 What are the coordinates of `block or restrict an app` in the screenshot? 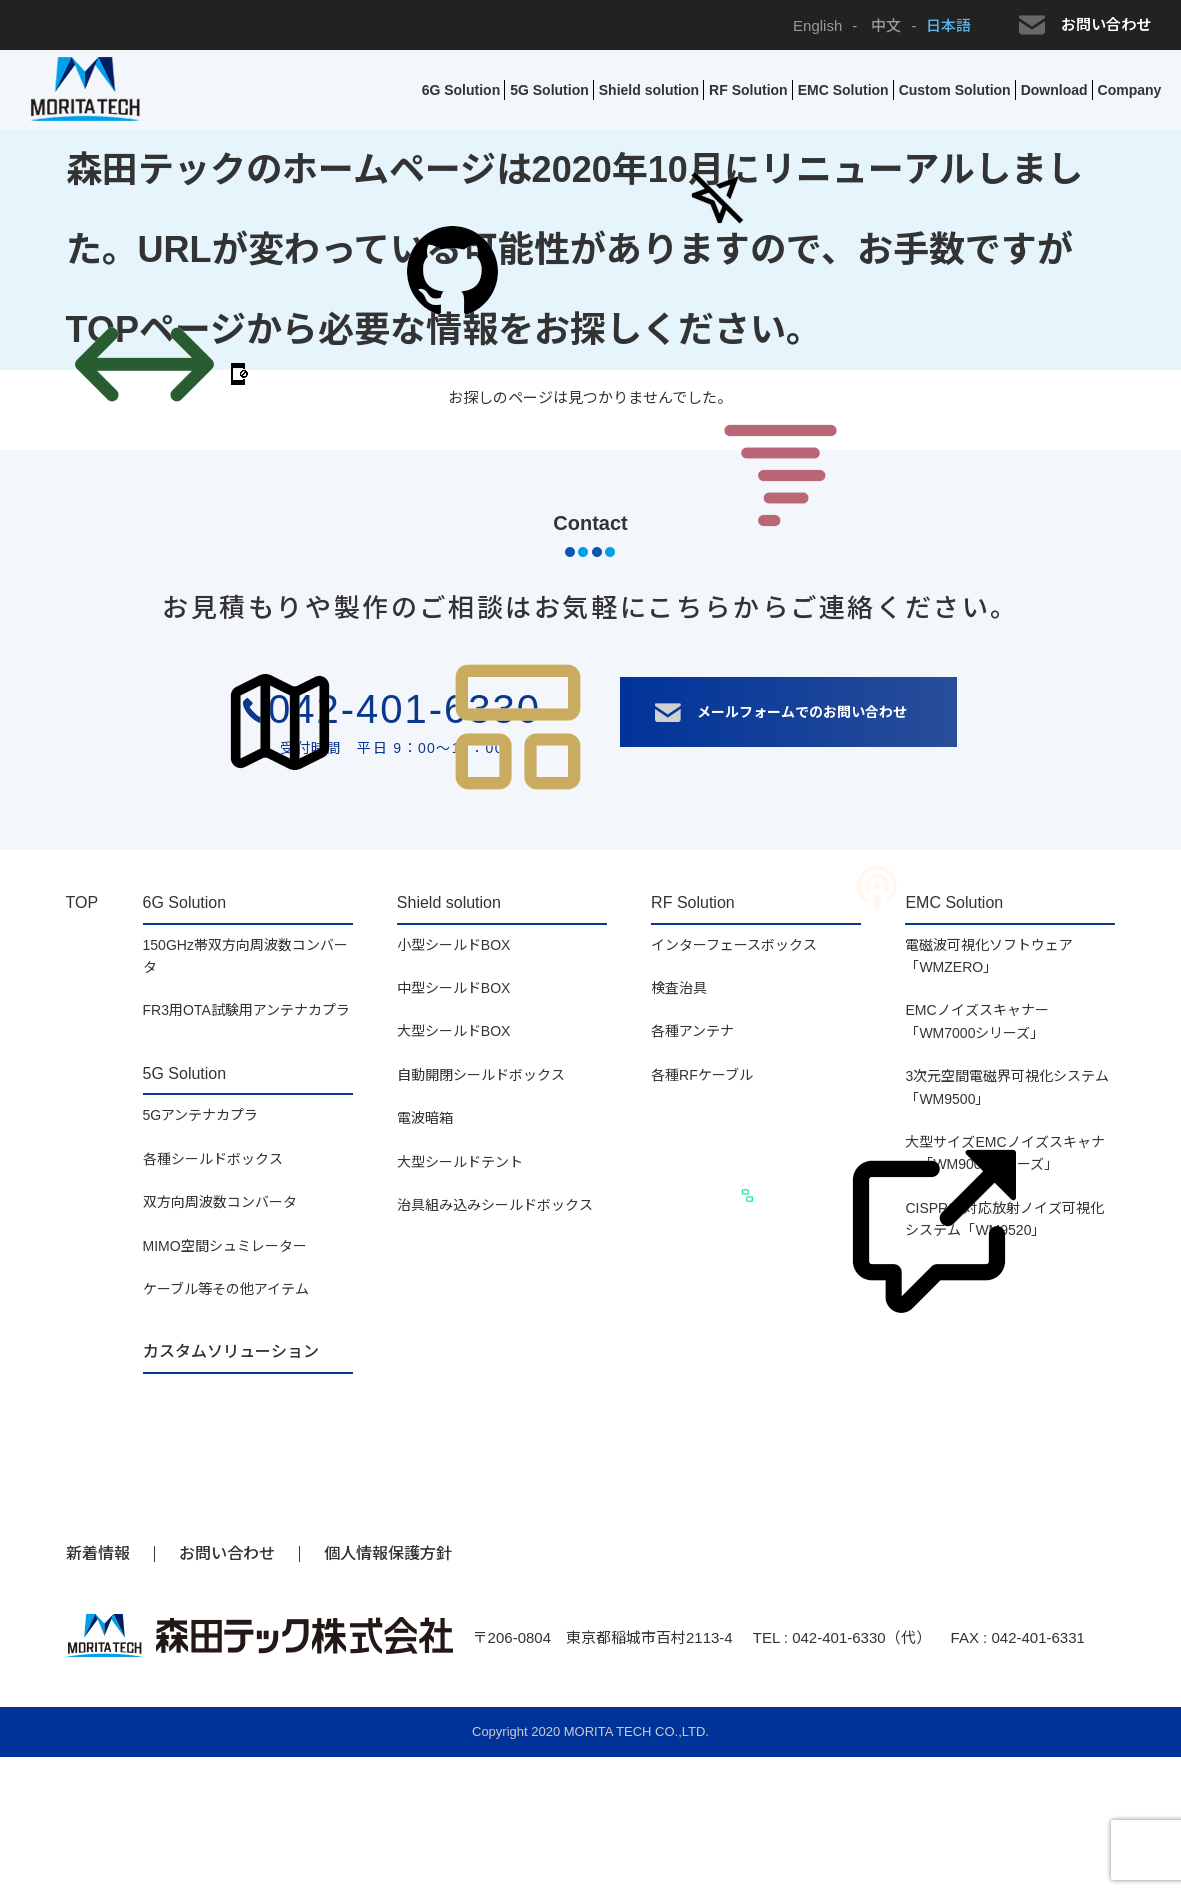 It's located at (238, 374).